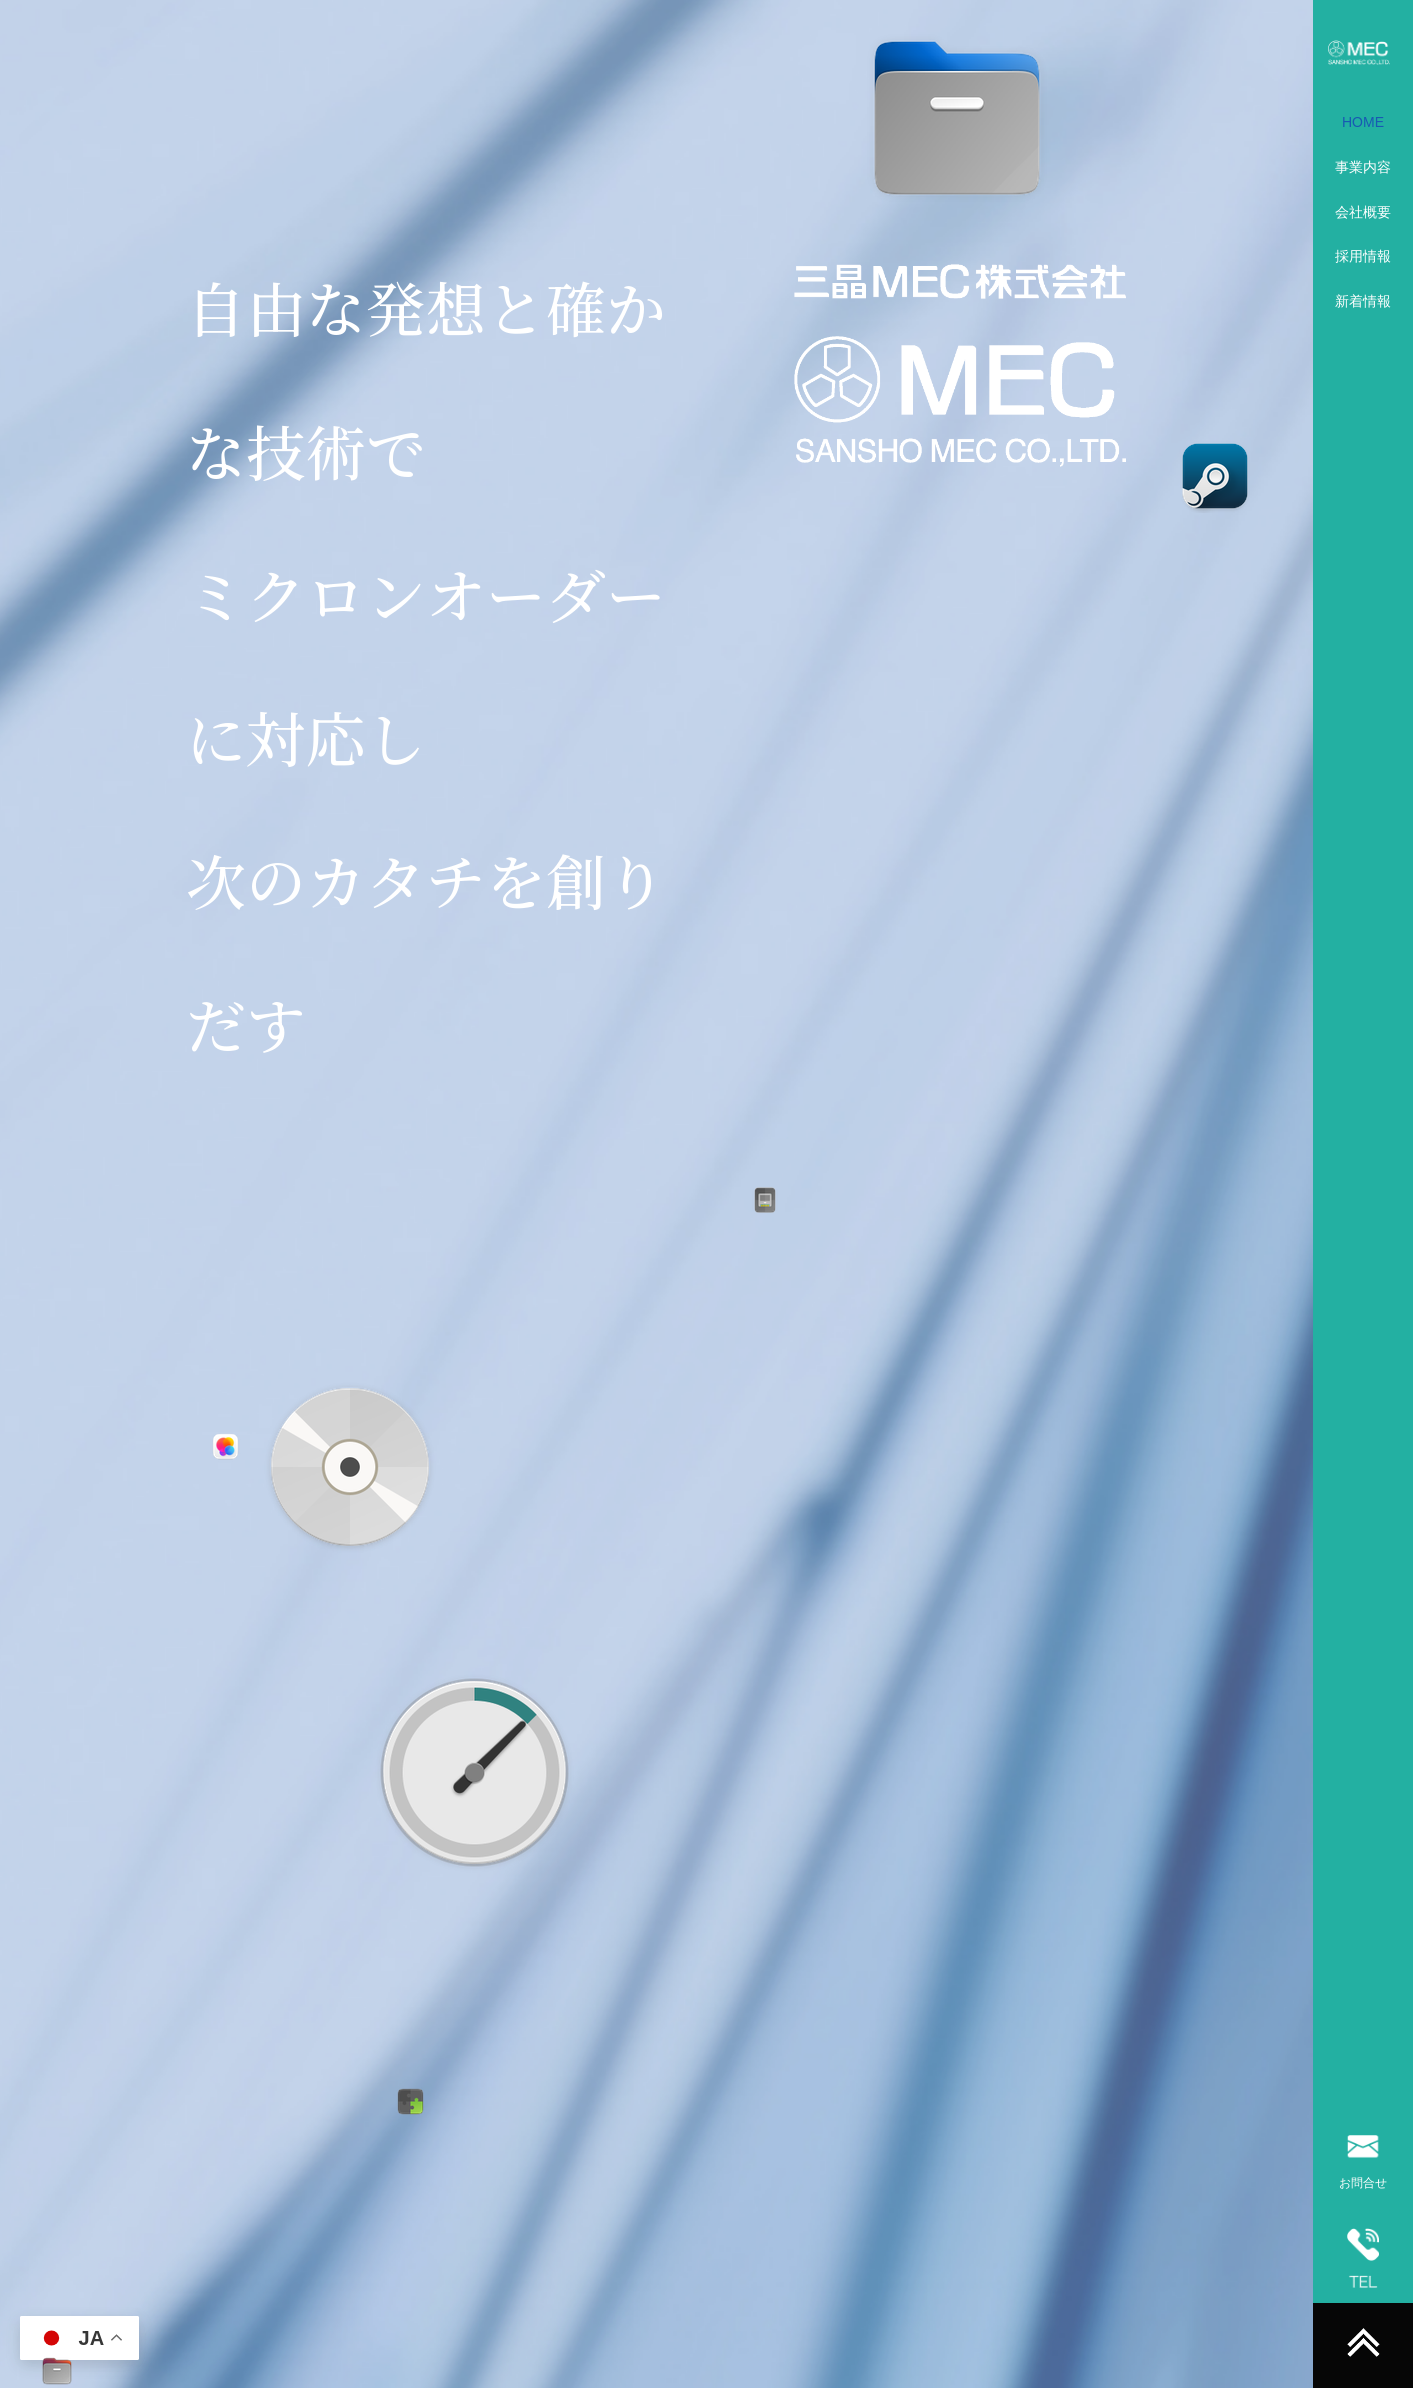 Image resolution: width=1413 pixels, height=2388 pixels. What do you see at coordinates (765, 1200) in the screenshot?
I see `sega genesis 32x rom file` at bounding box center [765, 1200].